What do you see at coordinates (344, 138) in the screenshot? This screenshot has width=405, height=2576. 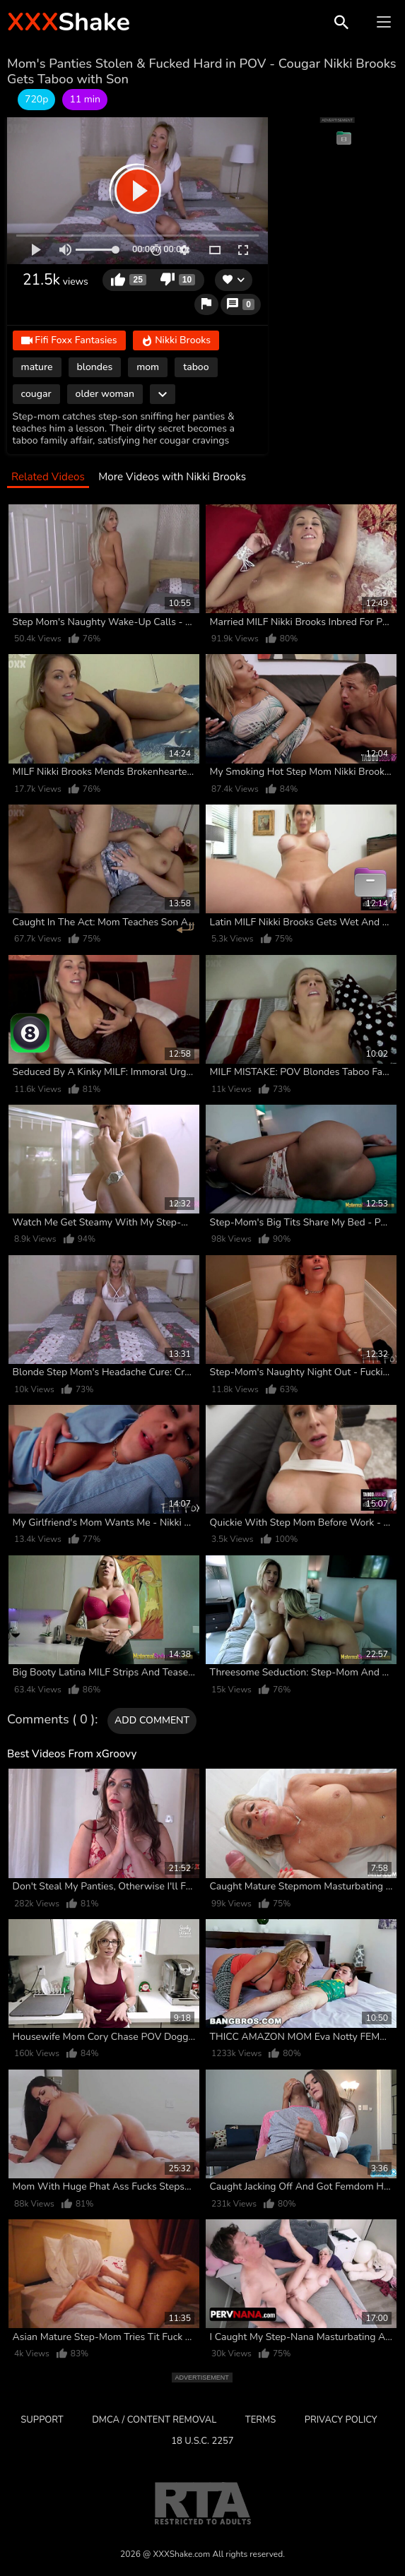 I see `open your videos folder` at bounding box center [344, 138].